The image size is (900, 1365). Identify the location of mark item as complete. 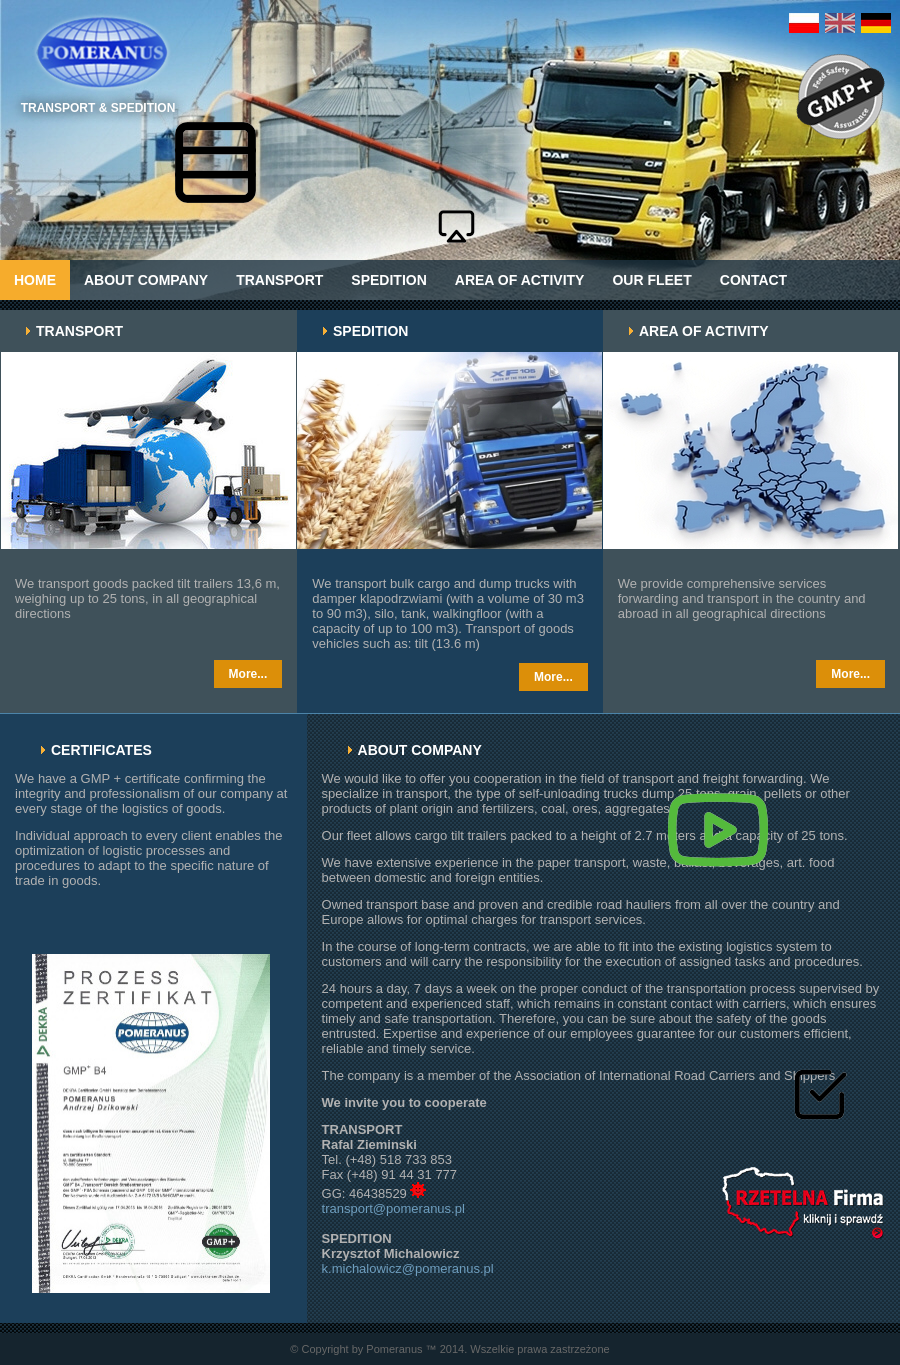
(819, 1094).